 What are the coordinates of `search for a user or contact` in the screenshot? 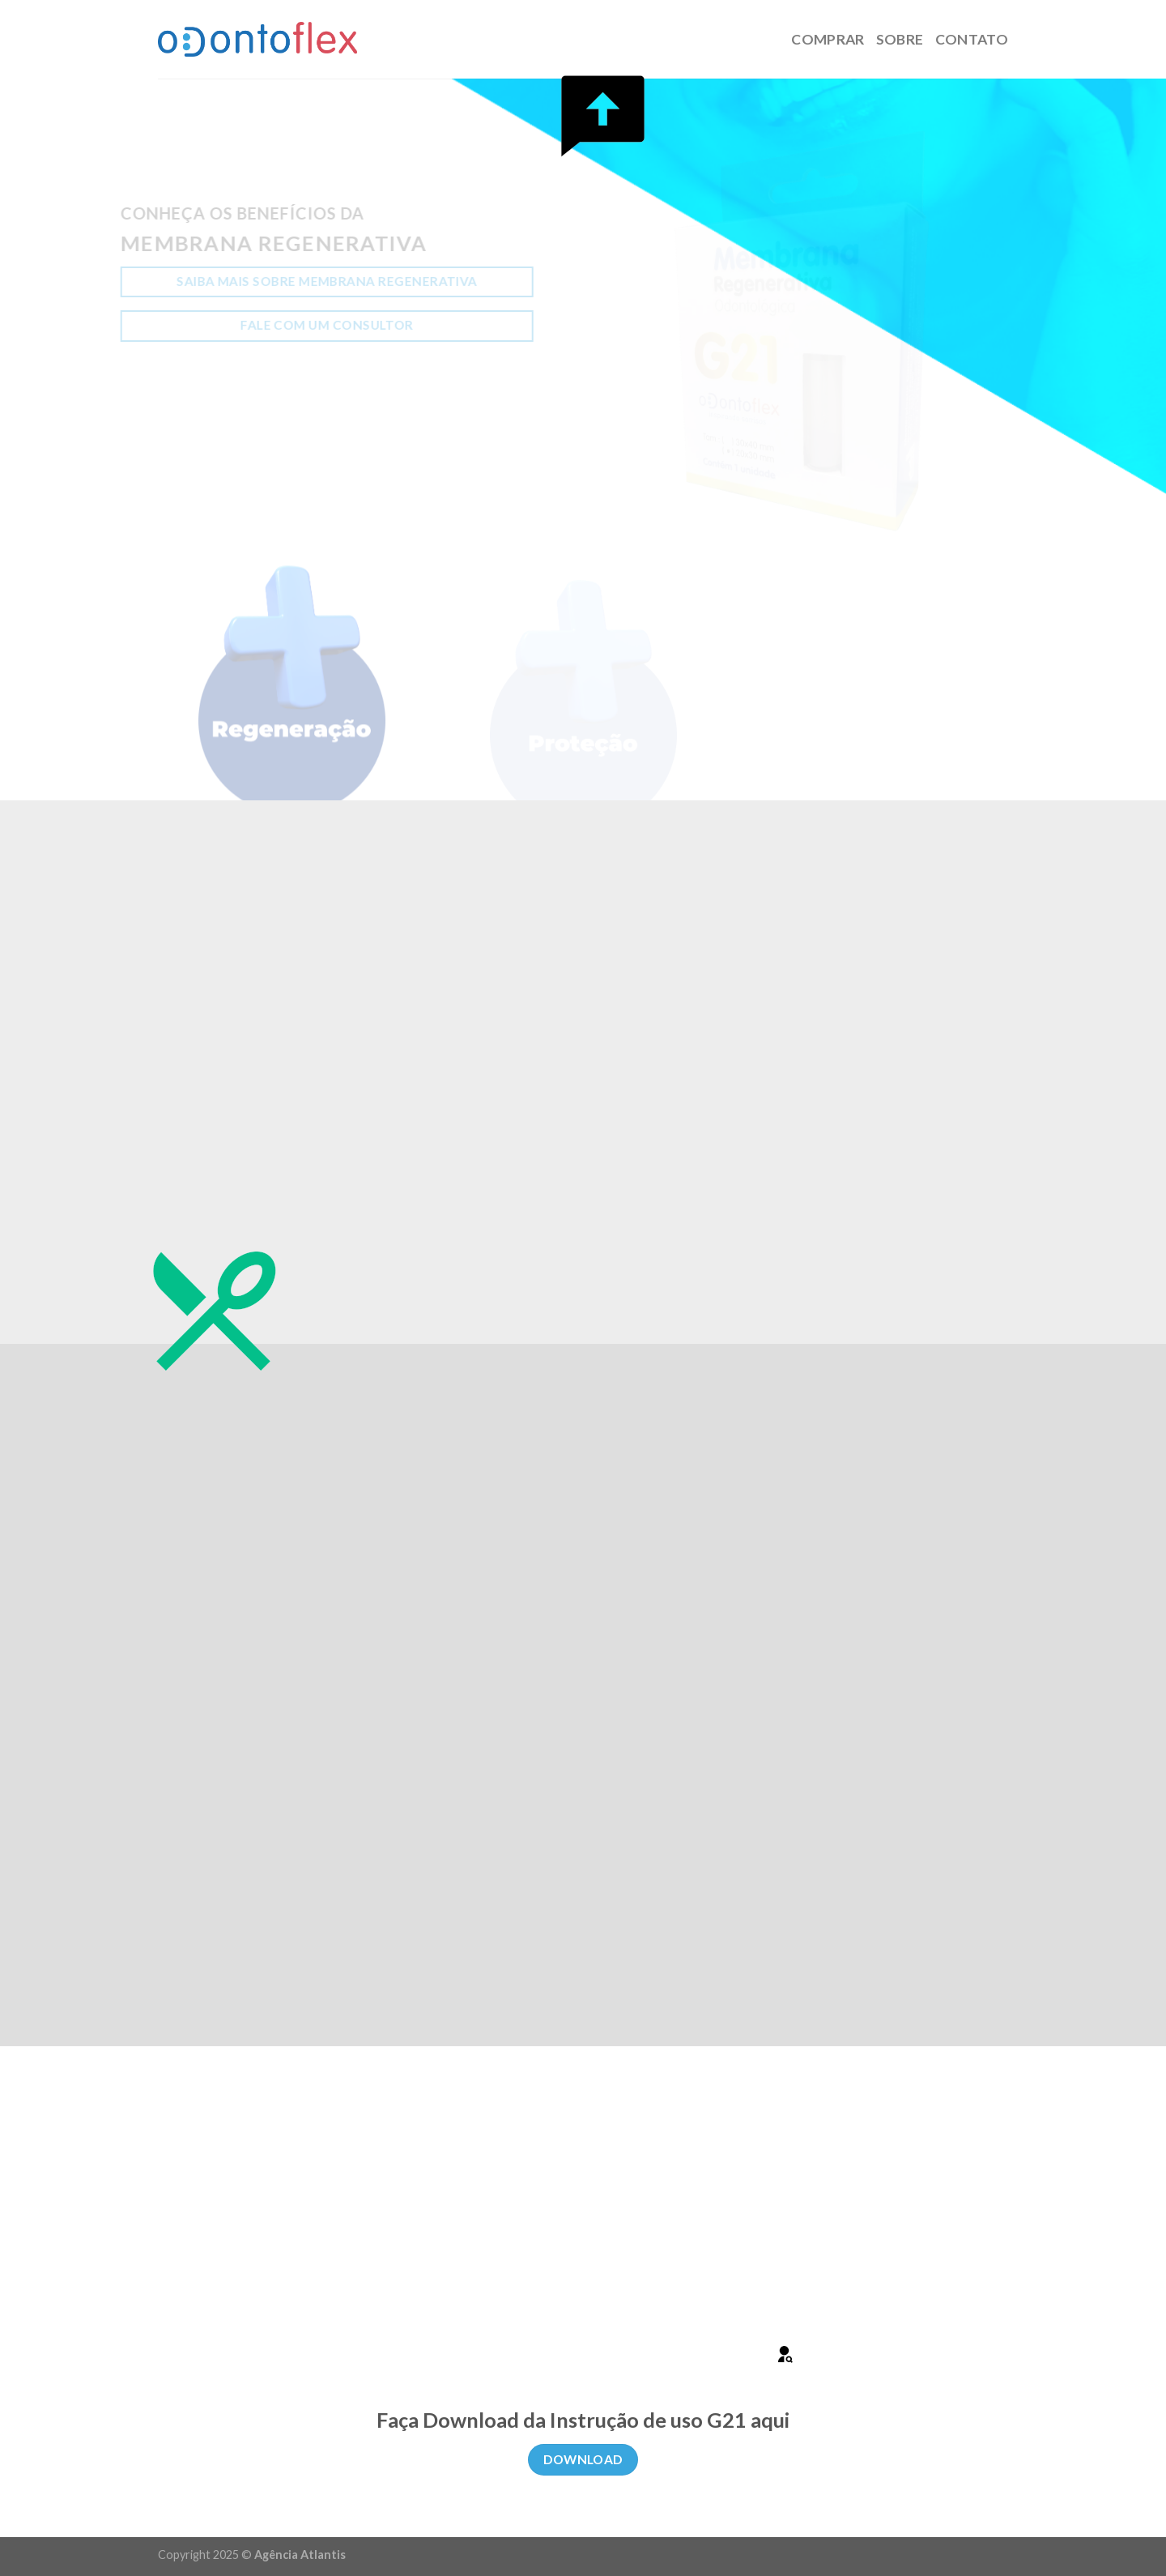 It's located at (784, 2354).